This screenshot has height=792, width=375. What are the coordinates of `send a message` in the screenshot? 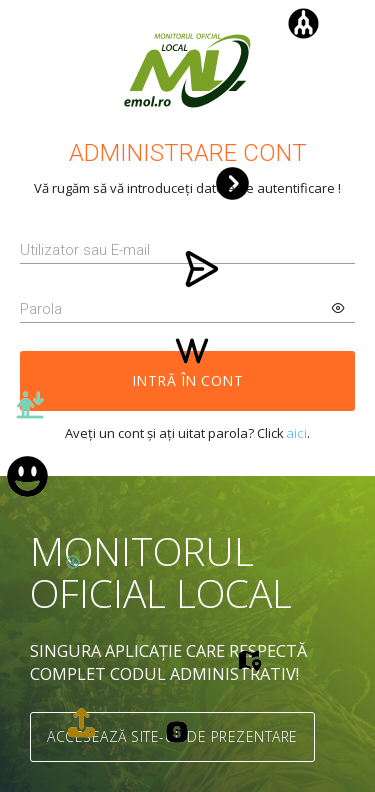 It's located at (200, 269).